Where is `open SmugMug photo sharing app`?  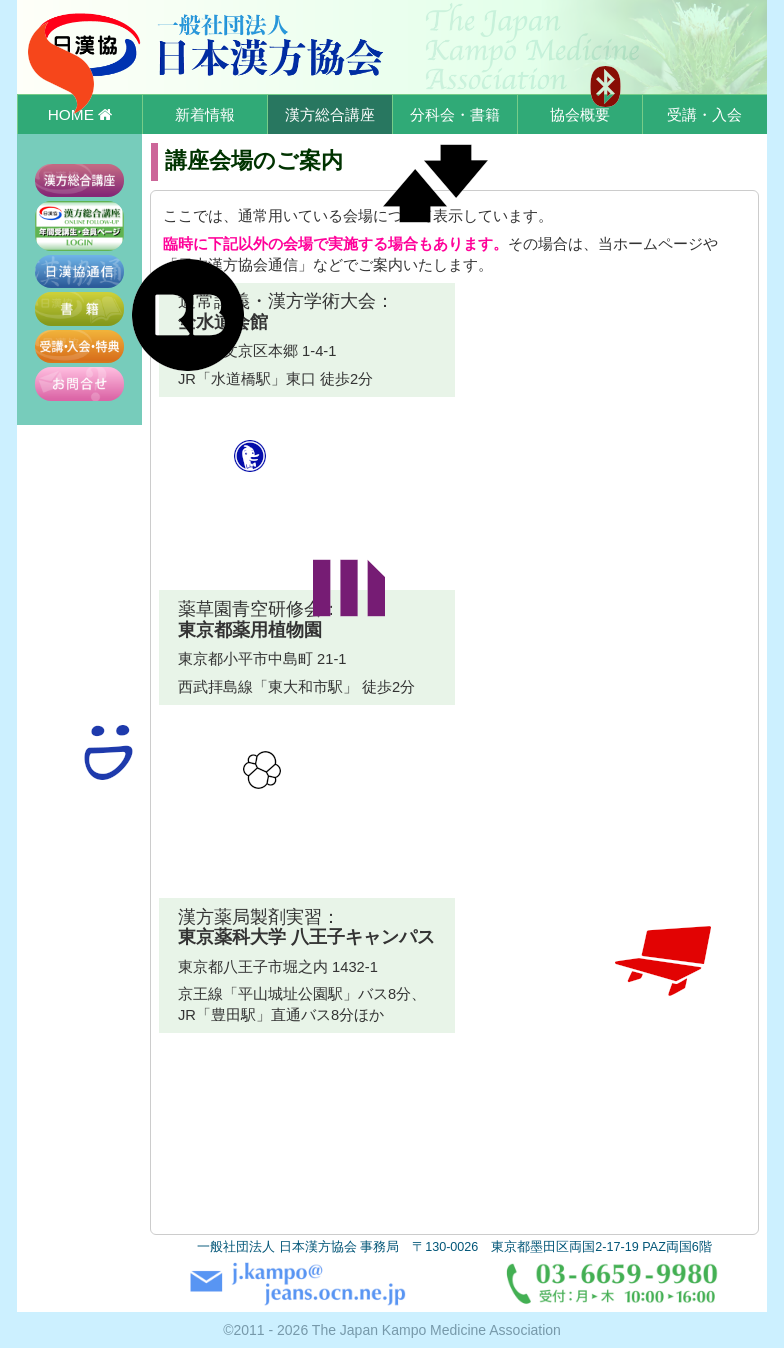
open SmugMug photo sharing app is located at coordinates (108, 752).